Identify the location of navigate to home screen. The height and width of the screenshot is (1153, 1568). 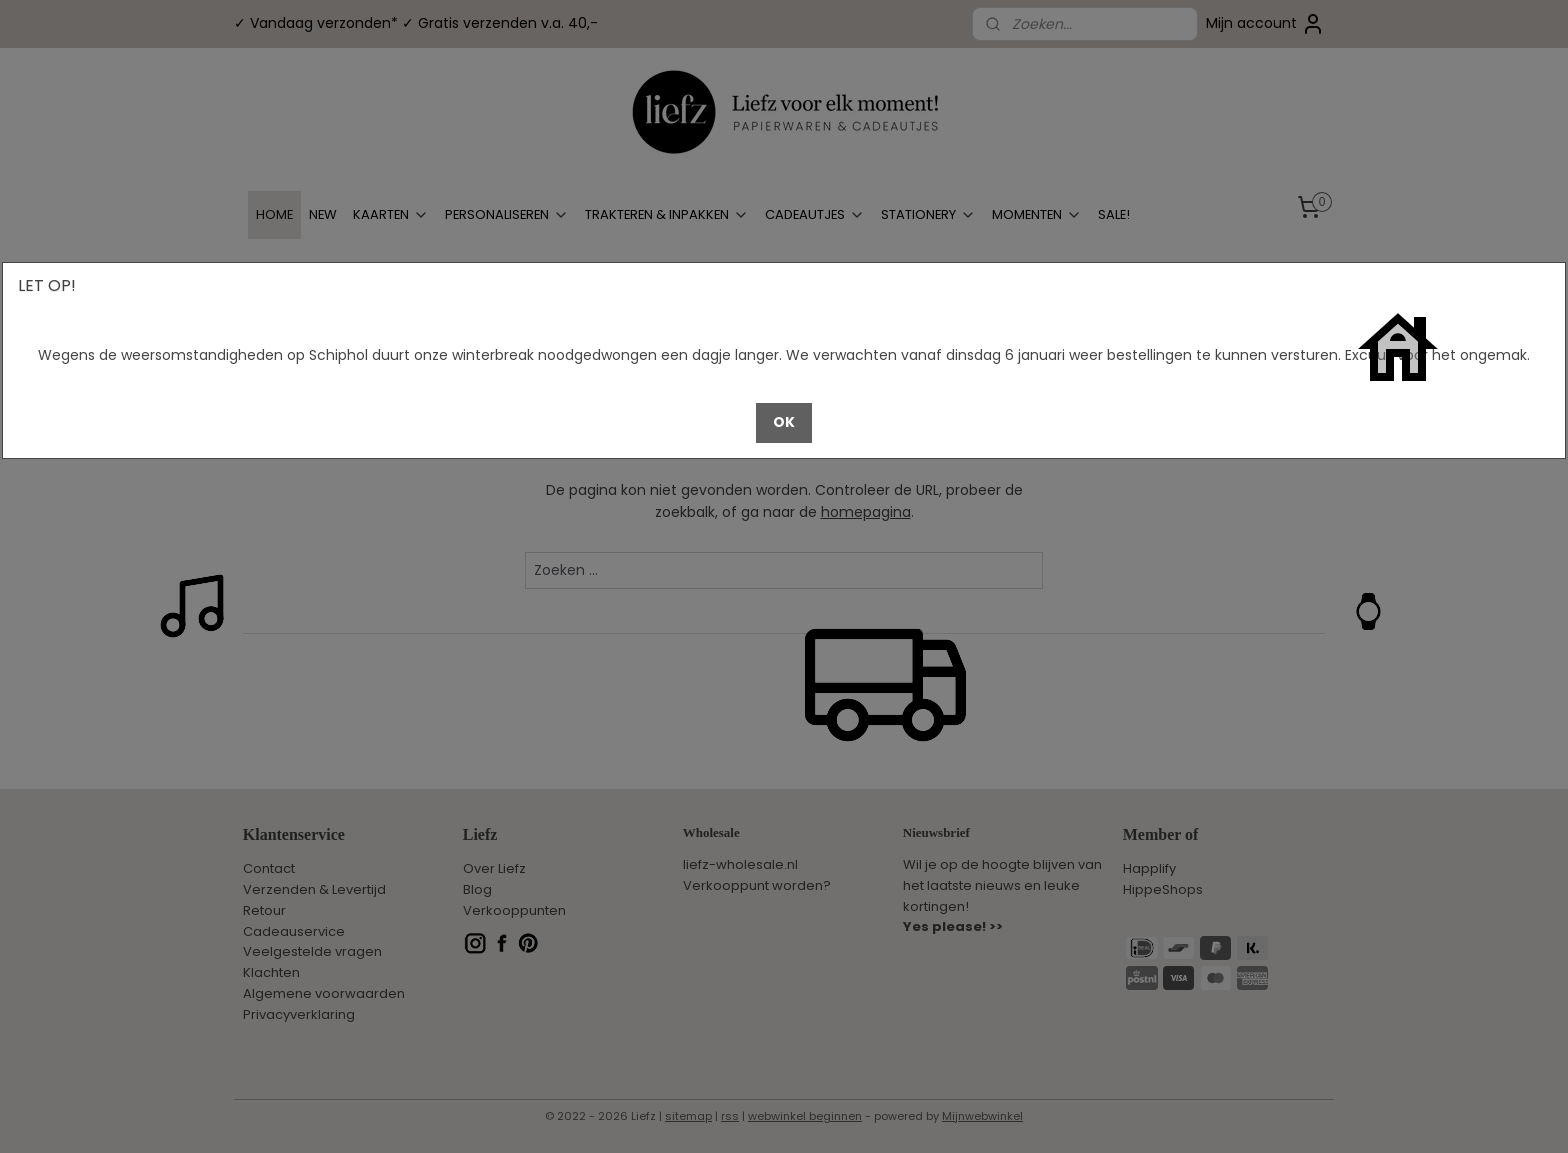
(1398, 349).